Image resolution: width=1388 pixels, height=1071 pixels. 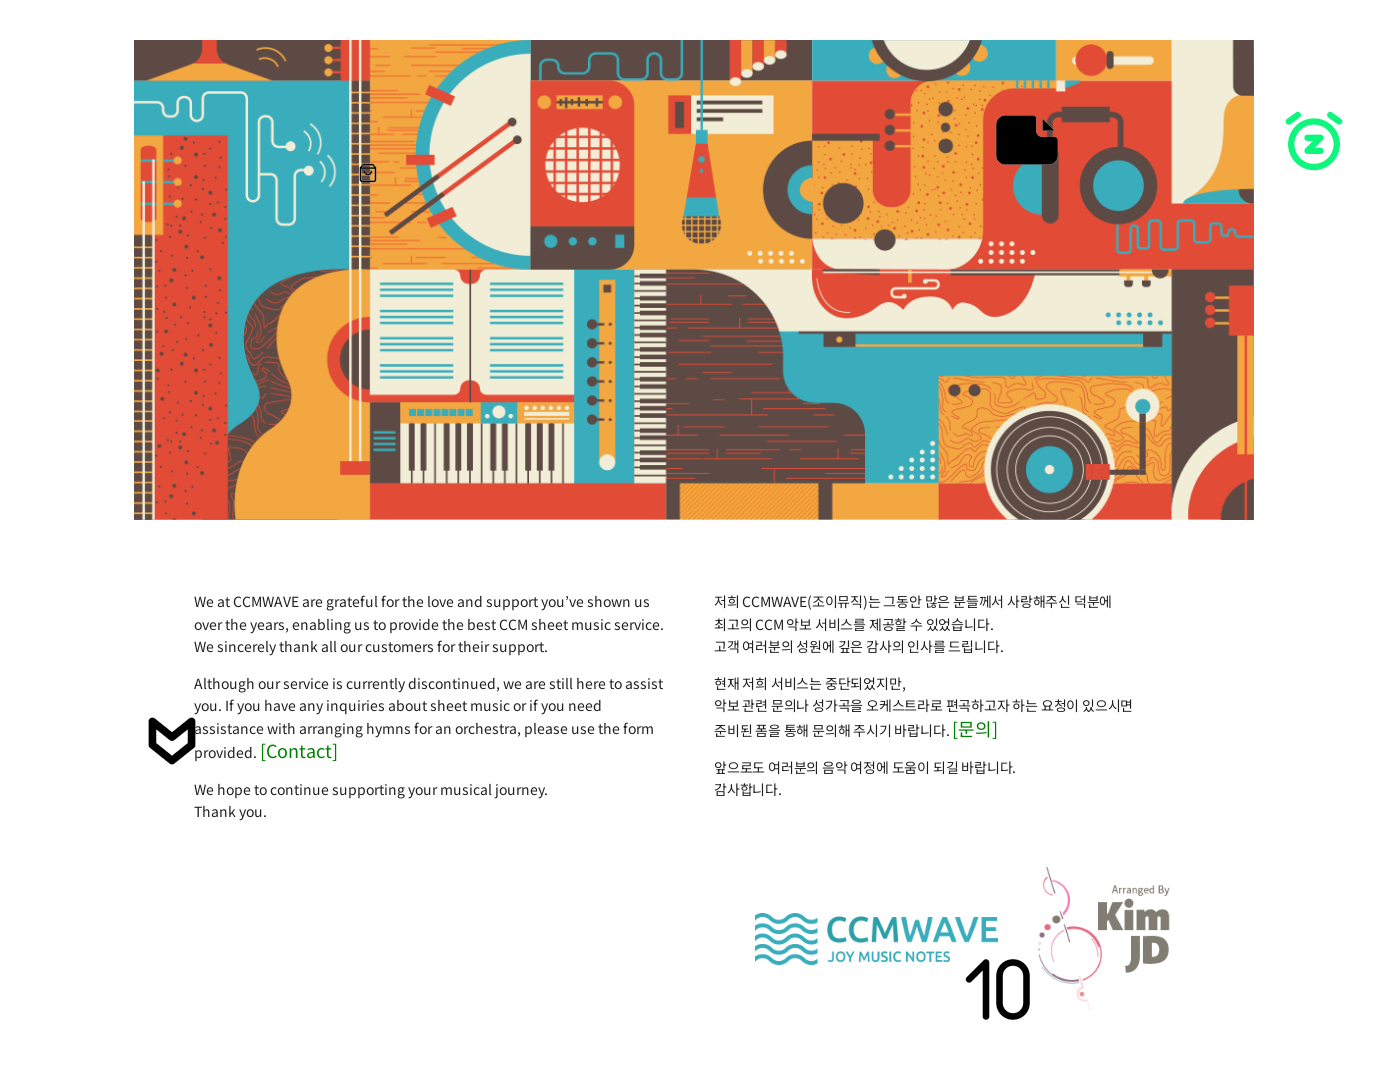 I want to click on snooze an active alarm, so click(x=1314, y=141).